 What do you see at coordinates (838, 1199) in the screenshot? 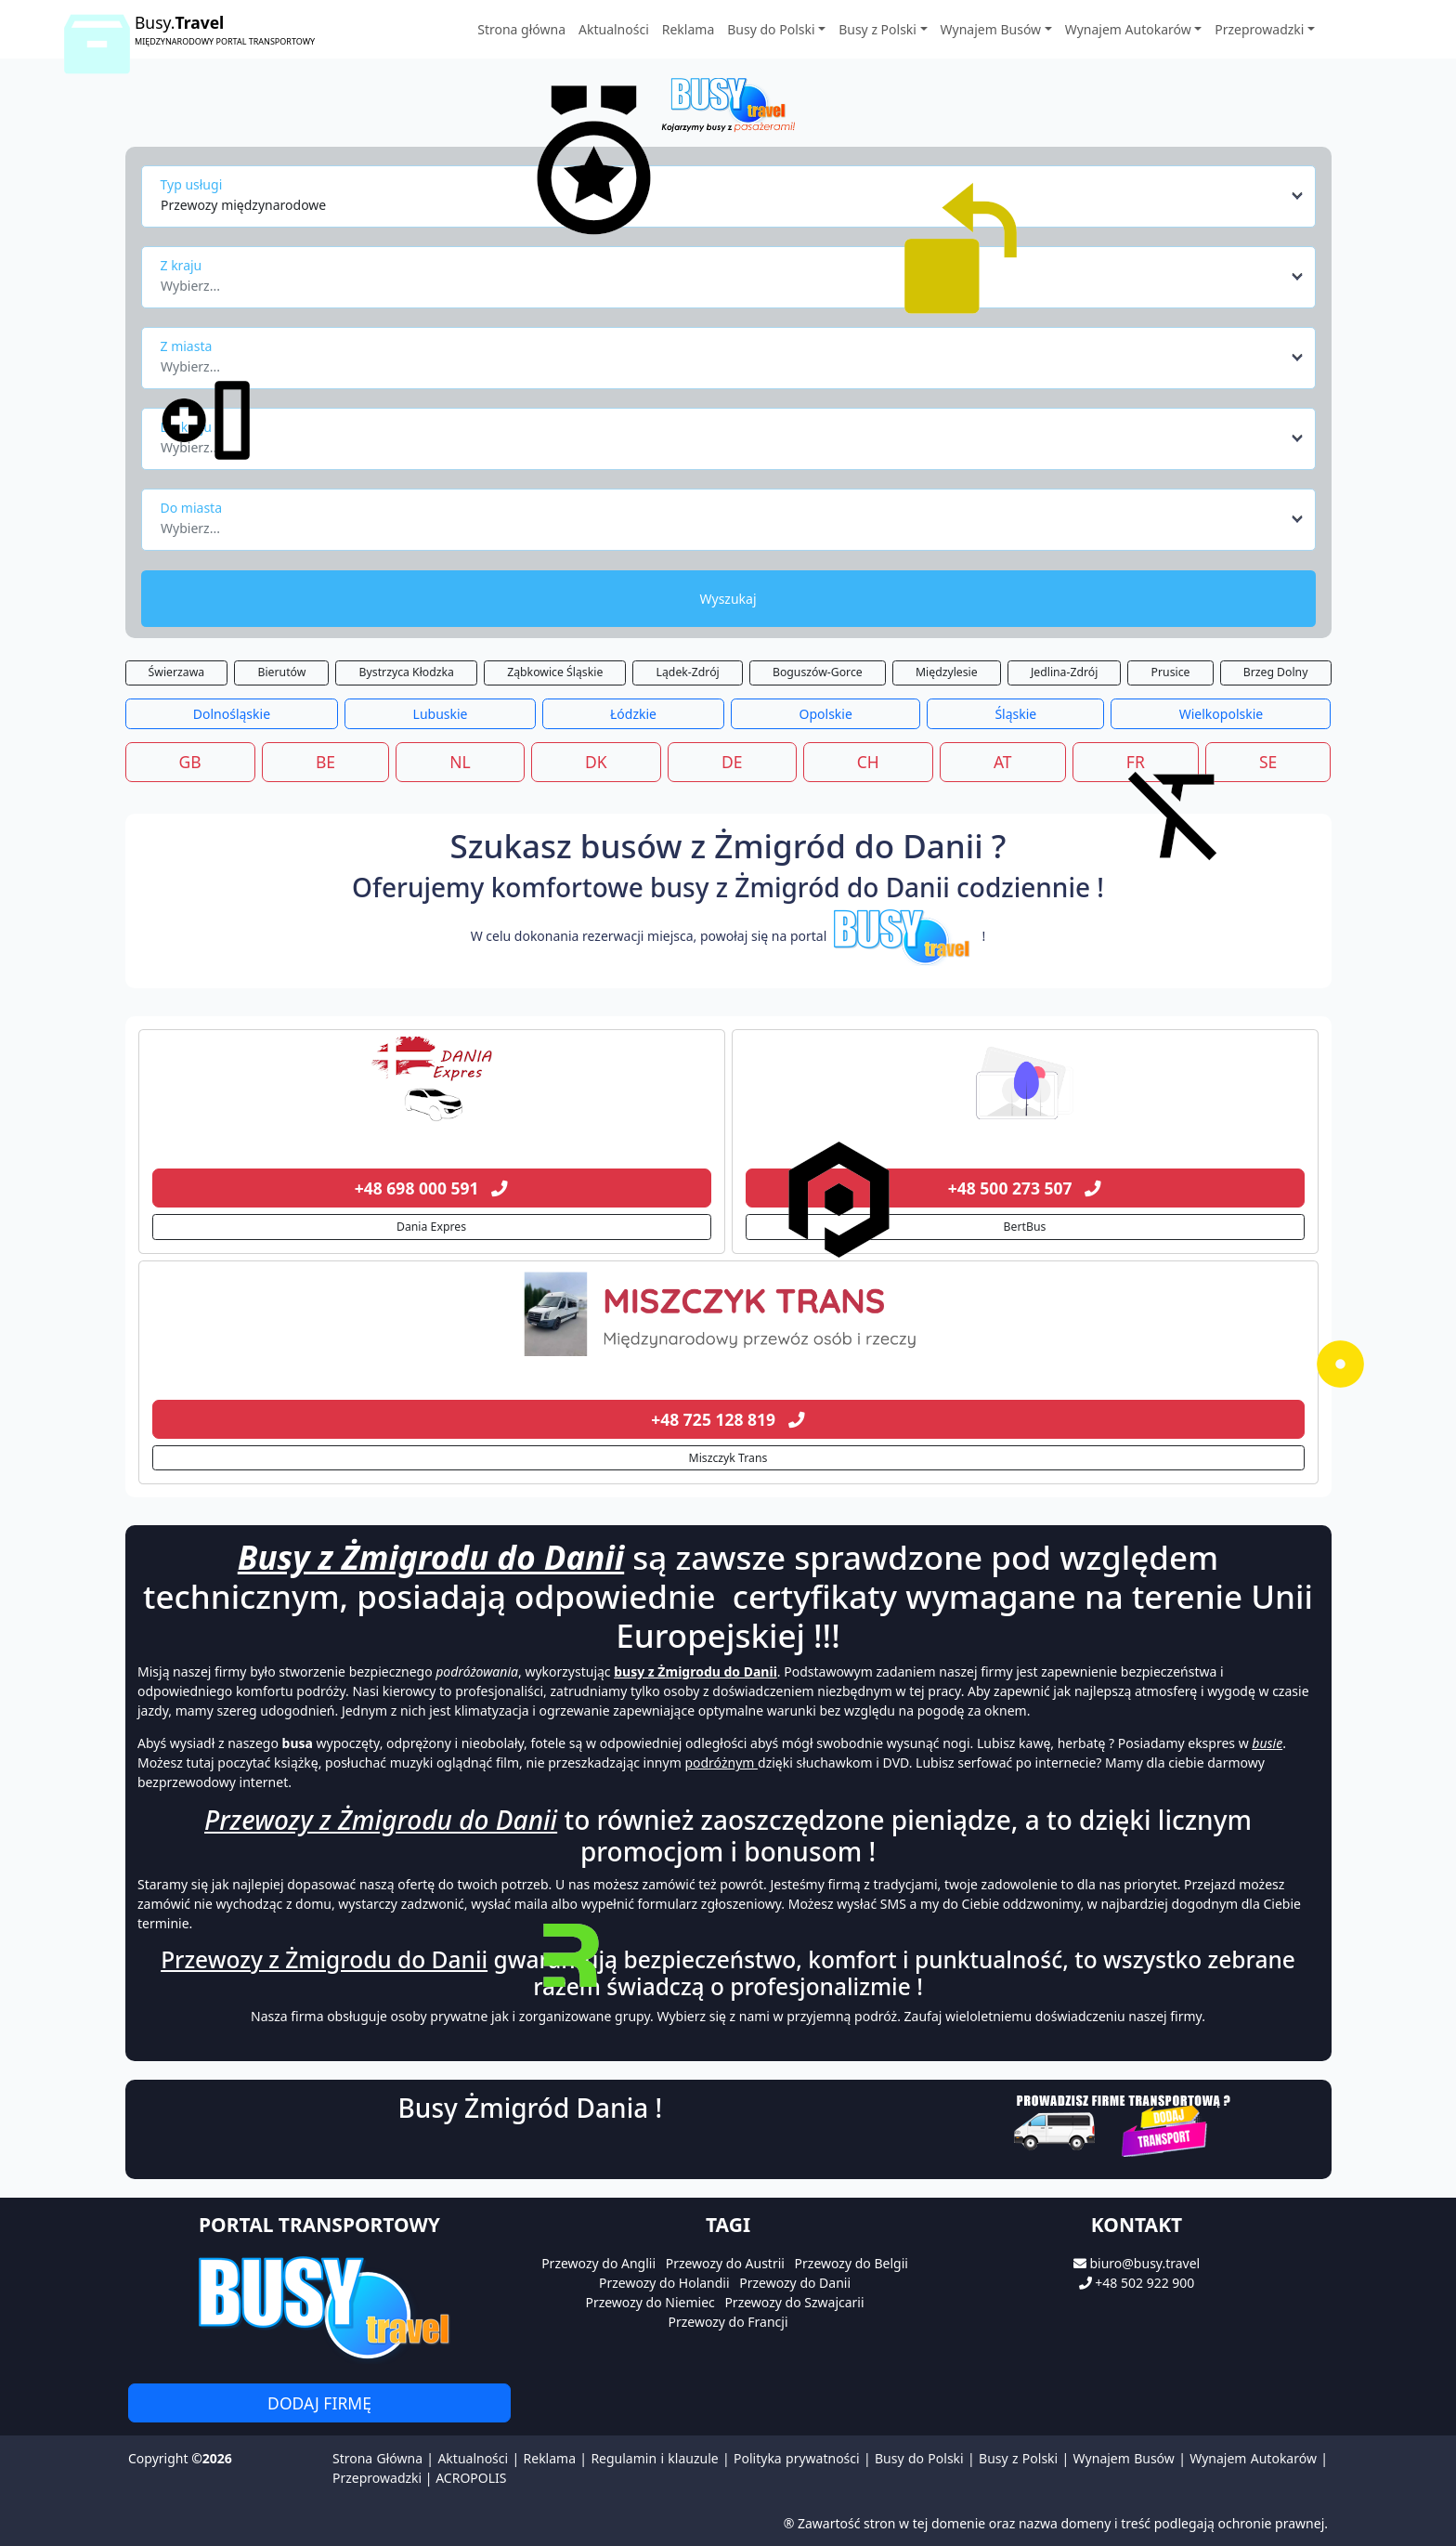
I see `visit the PyUp security service website` at bounding box center [838, 1199].